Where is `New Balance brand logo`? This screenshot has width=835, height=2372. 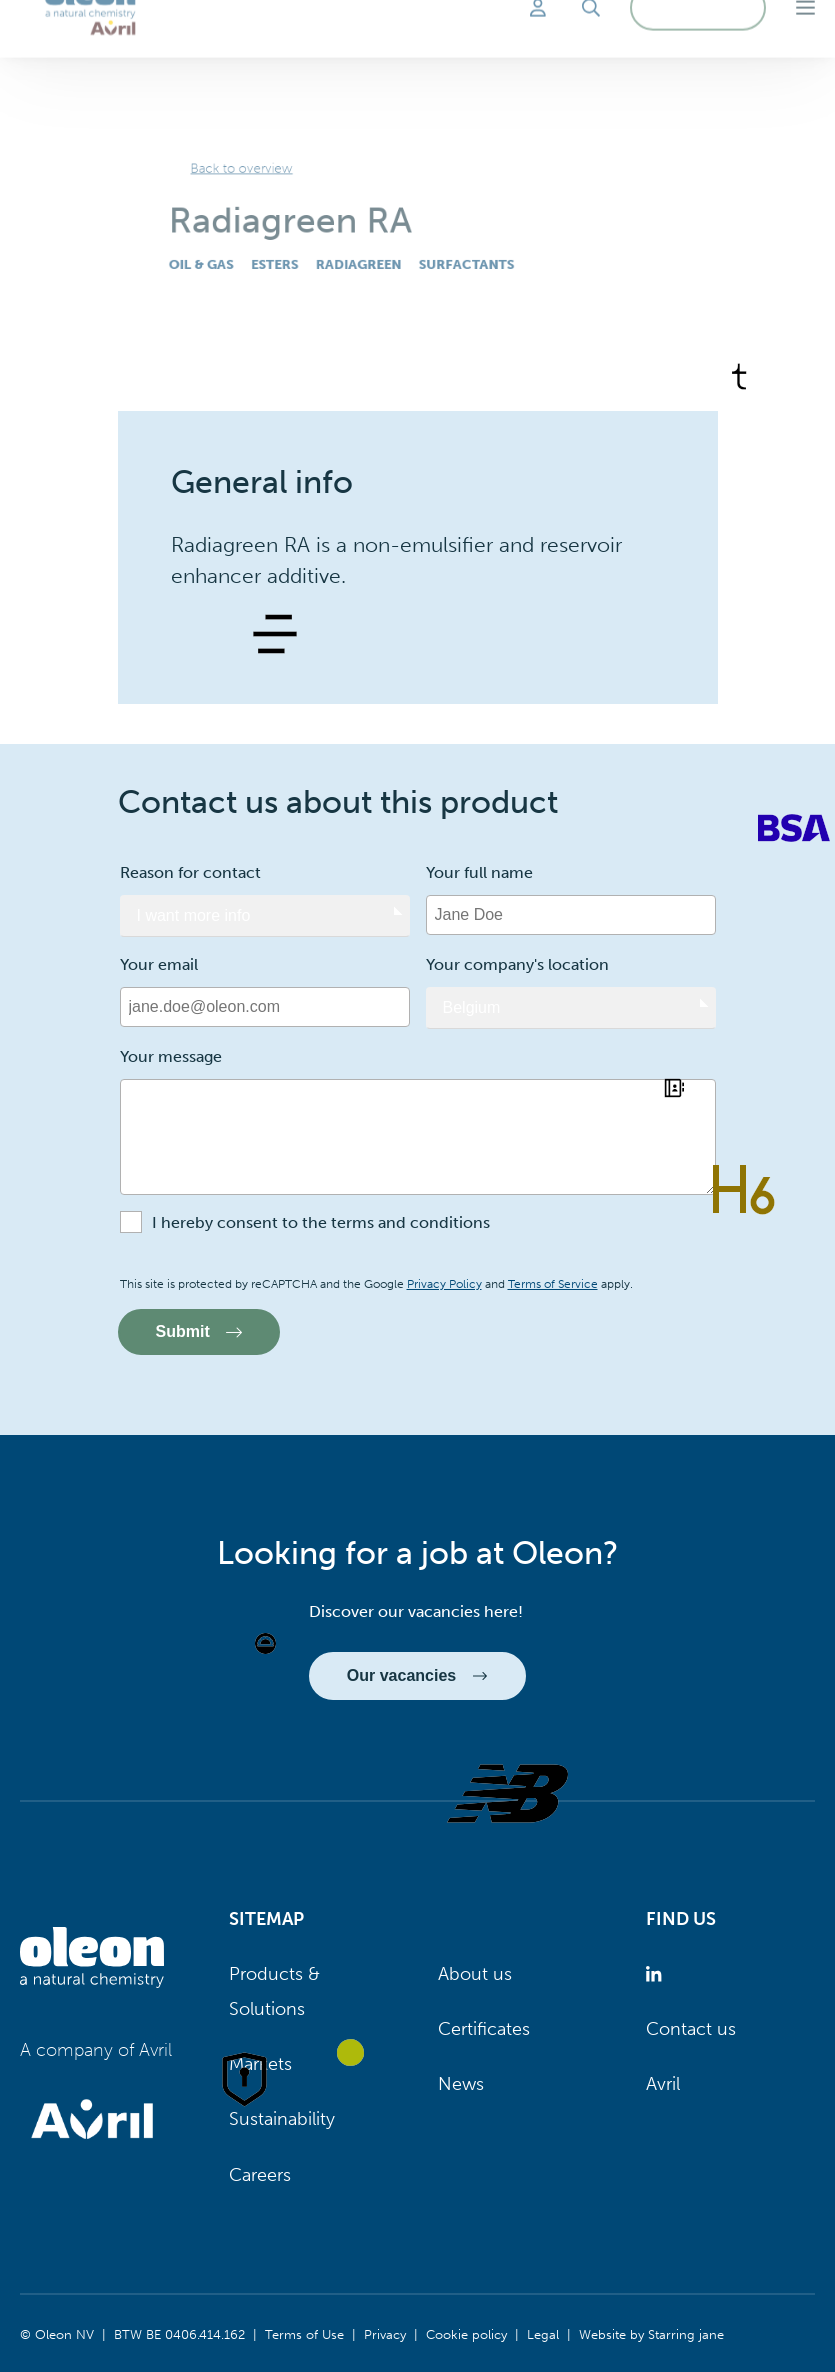 New Balance brand logo is located at coordinates (507, 1793).